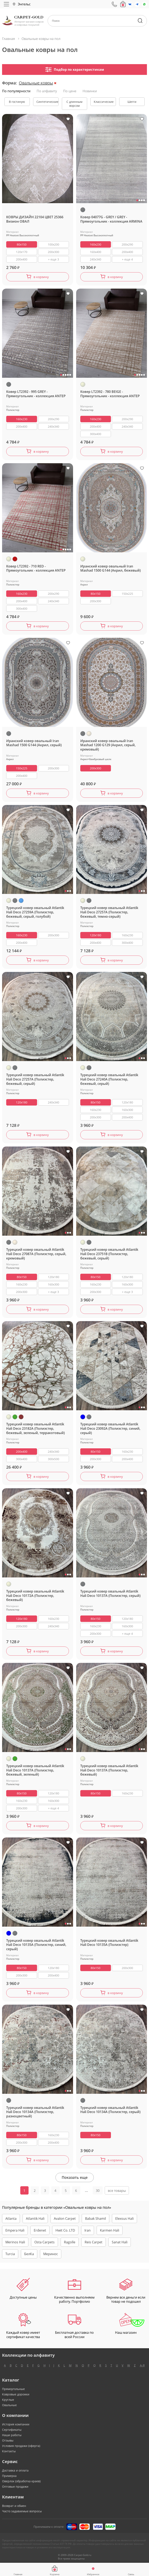  What do you see at coordinates (137, 2322) in the screenshot?
I see `indicates citrus or fruit-related content` at bounding box center [137, 2322].